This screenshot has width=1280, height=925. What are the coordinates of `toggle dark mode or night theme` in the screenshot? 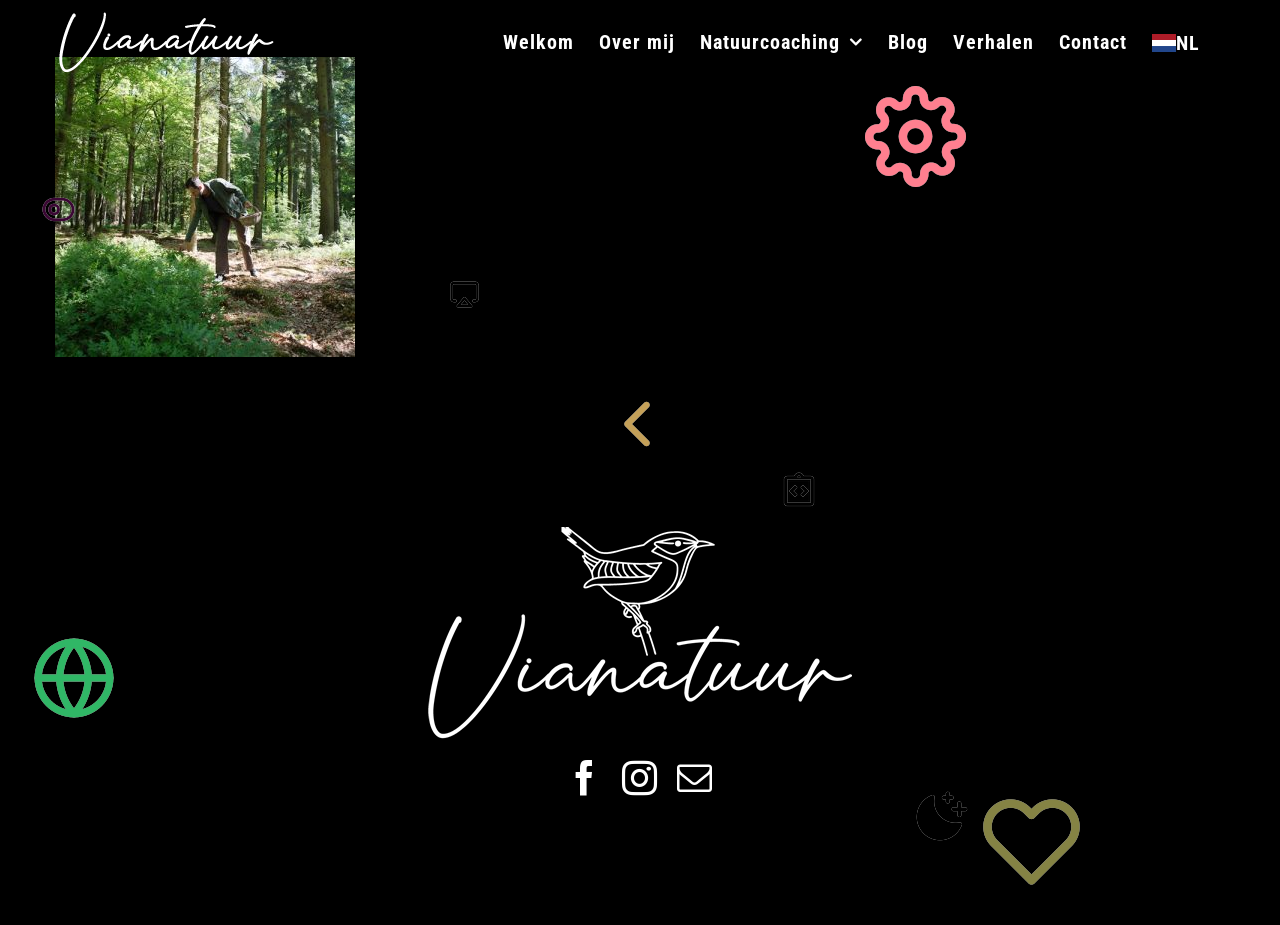 It's located at (940, 817).